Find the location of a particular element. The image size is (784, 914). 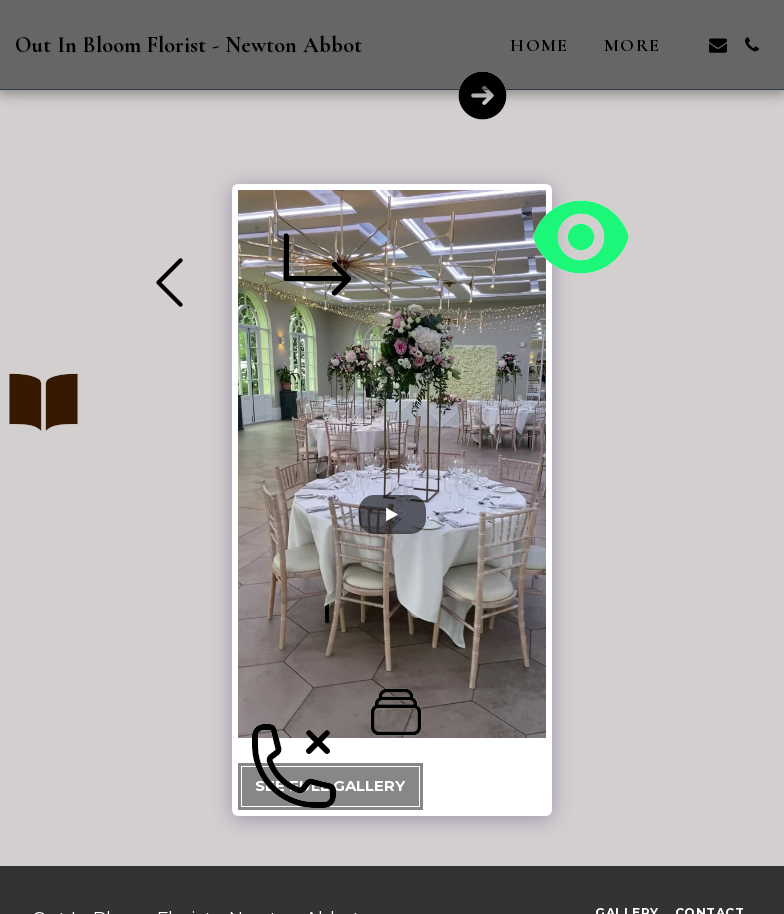

navigate to a nested or child item is located at coordinates (317, 264).